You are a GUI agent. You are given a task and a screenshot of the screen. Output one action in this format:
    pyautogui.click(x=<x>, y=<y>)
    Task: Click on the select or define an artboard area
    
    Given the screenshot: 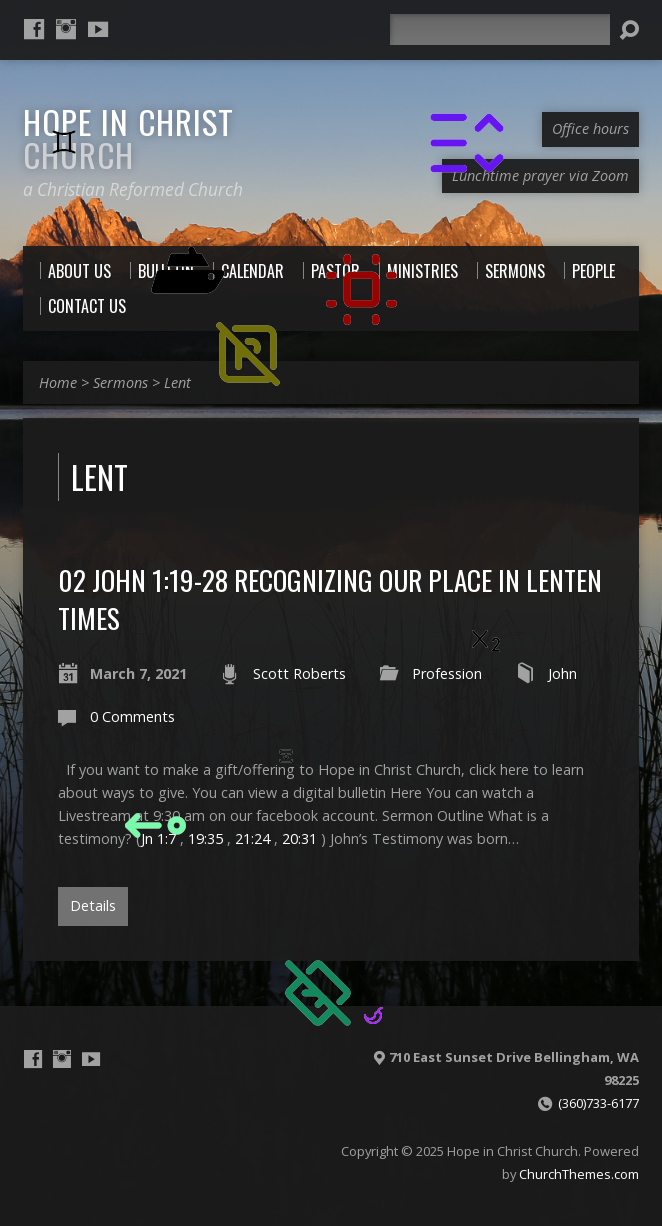 What is the action you would take?
    pyautogui.click(x=361, y=289)
    